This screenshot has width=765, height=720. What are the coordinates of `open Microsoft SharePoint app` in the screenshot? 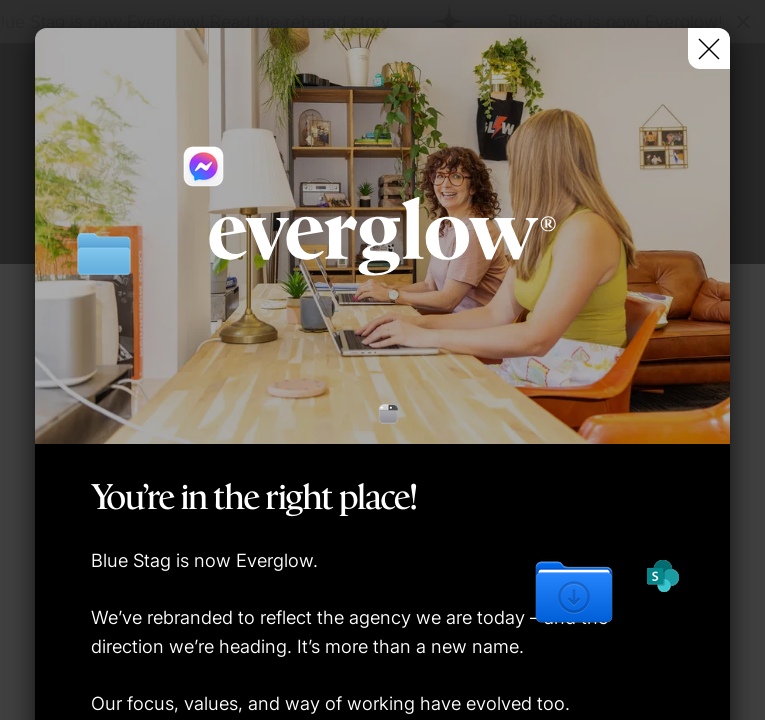 It's located at (663, 576).